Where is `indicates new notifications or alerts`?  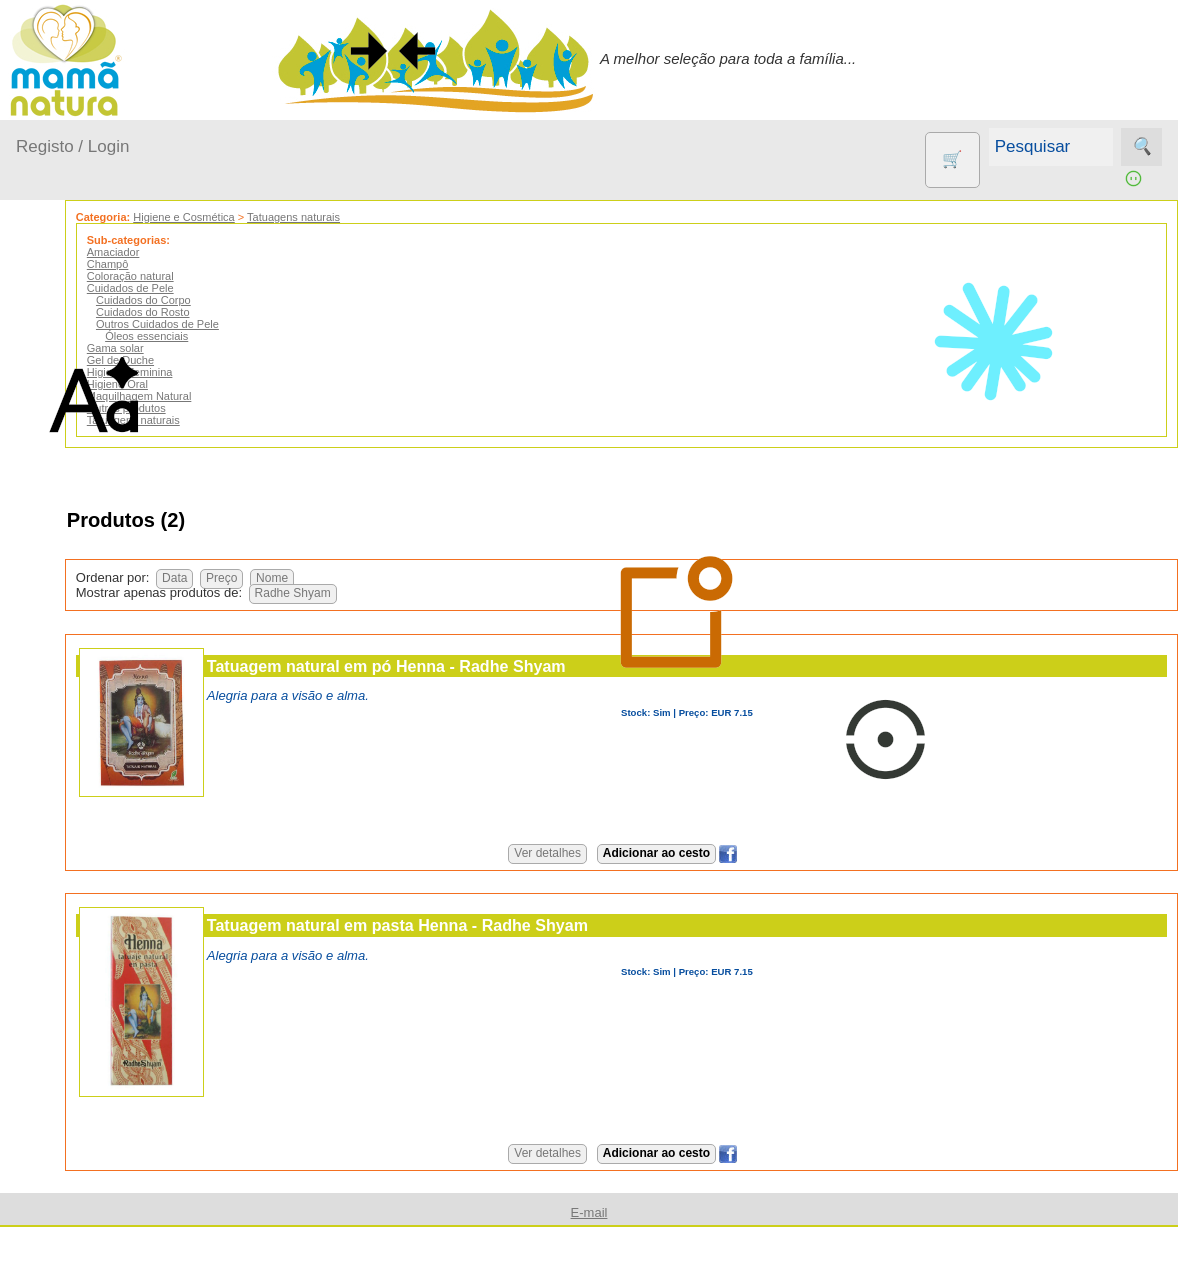 indicates new notifications or alerts is located at coordinates (671, 612).